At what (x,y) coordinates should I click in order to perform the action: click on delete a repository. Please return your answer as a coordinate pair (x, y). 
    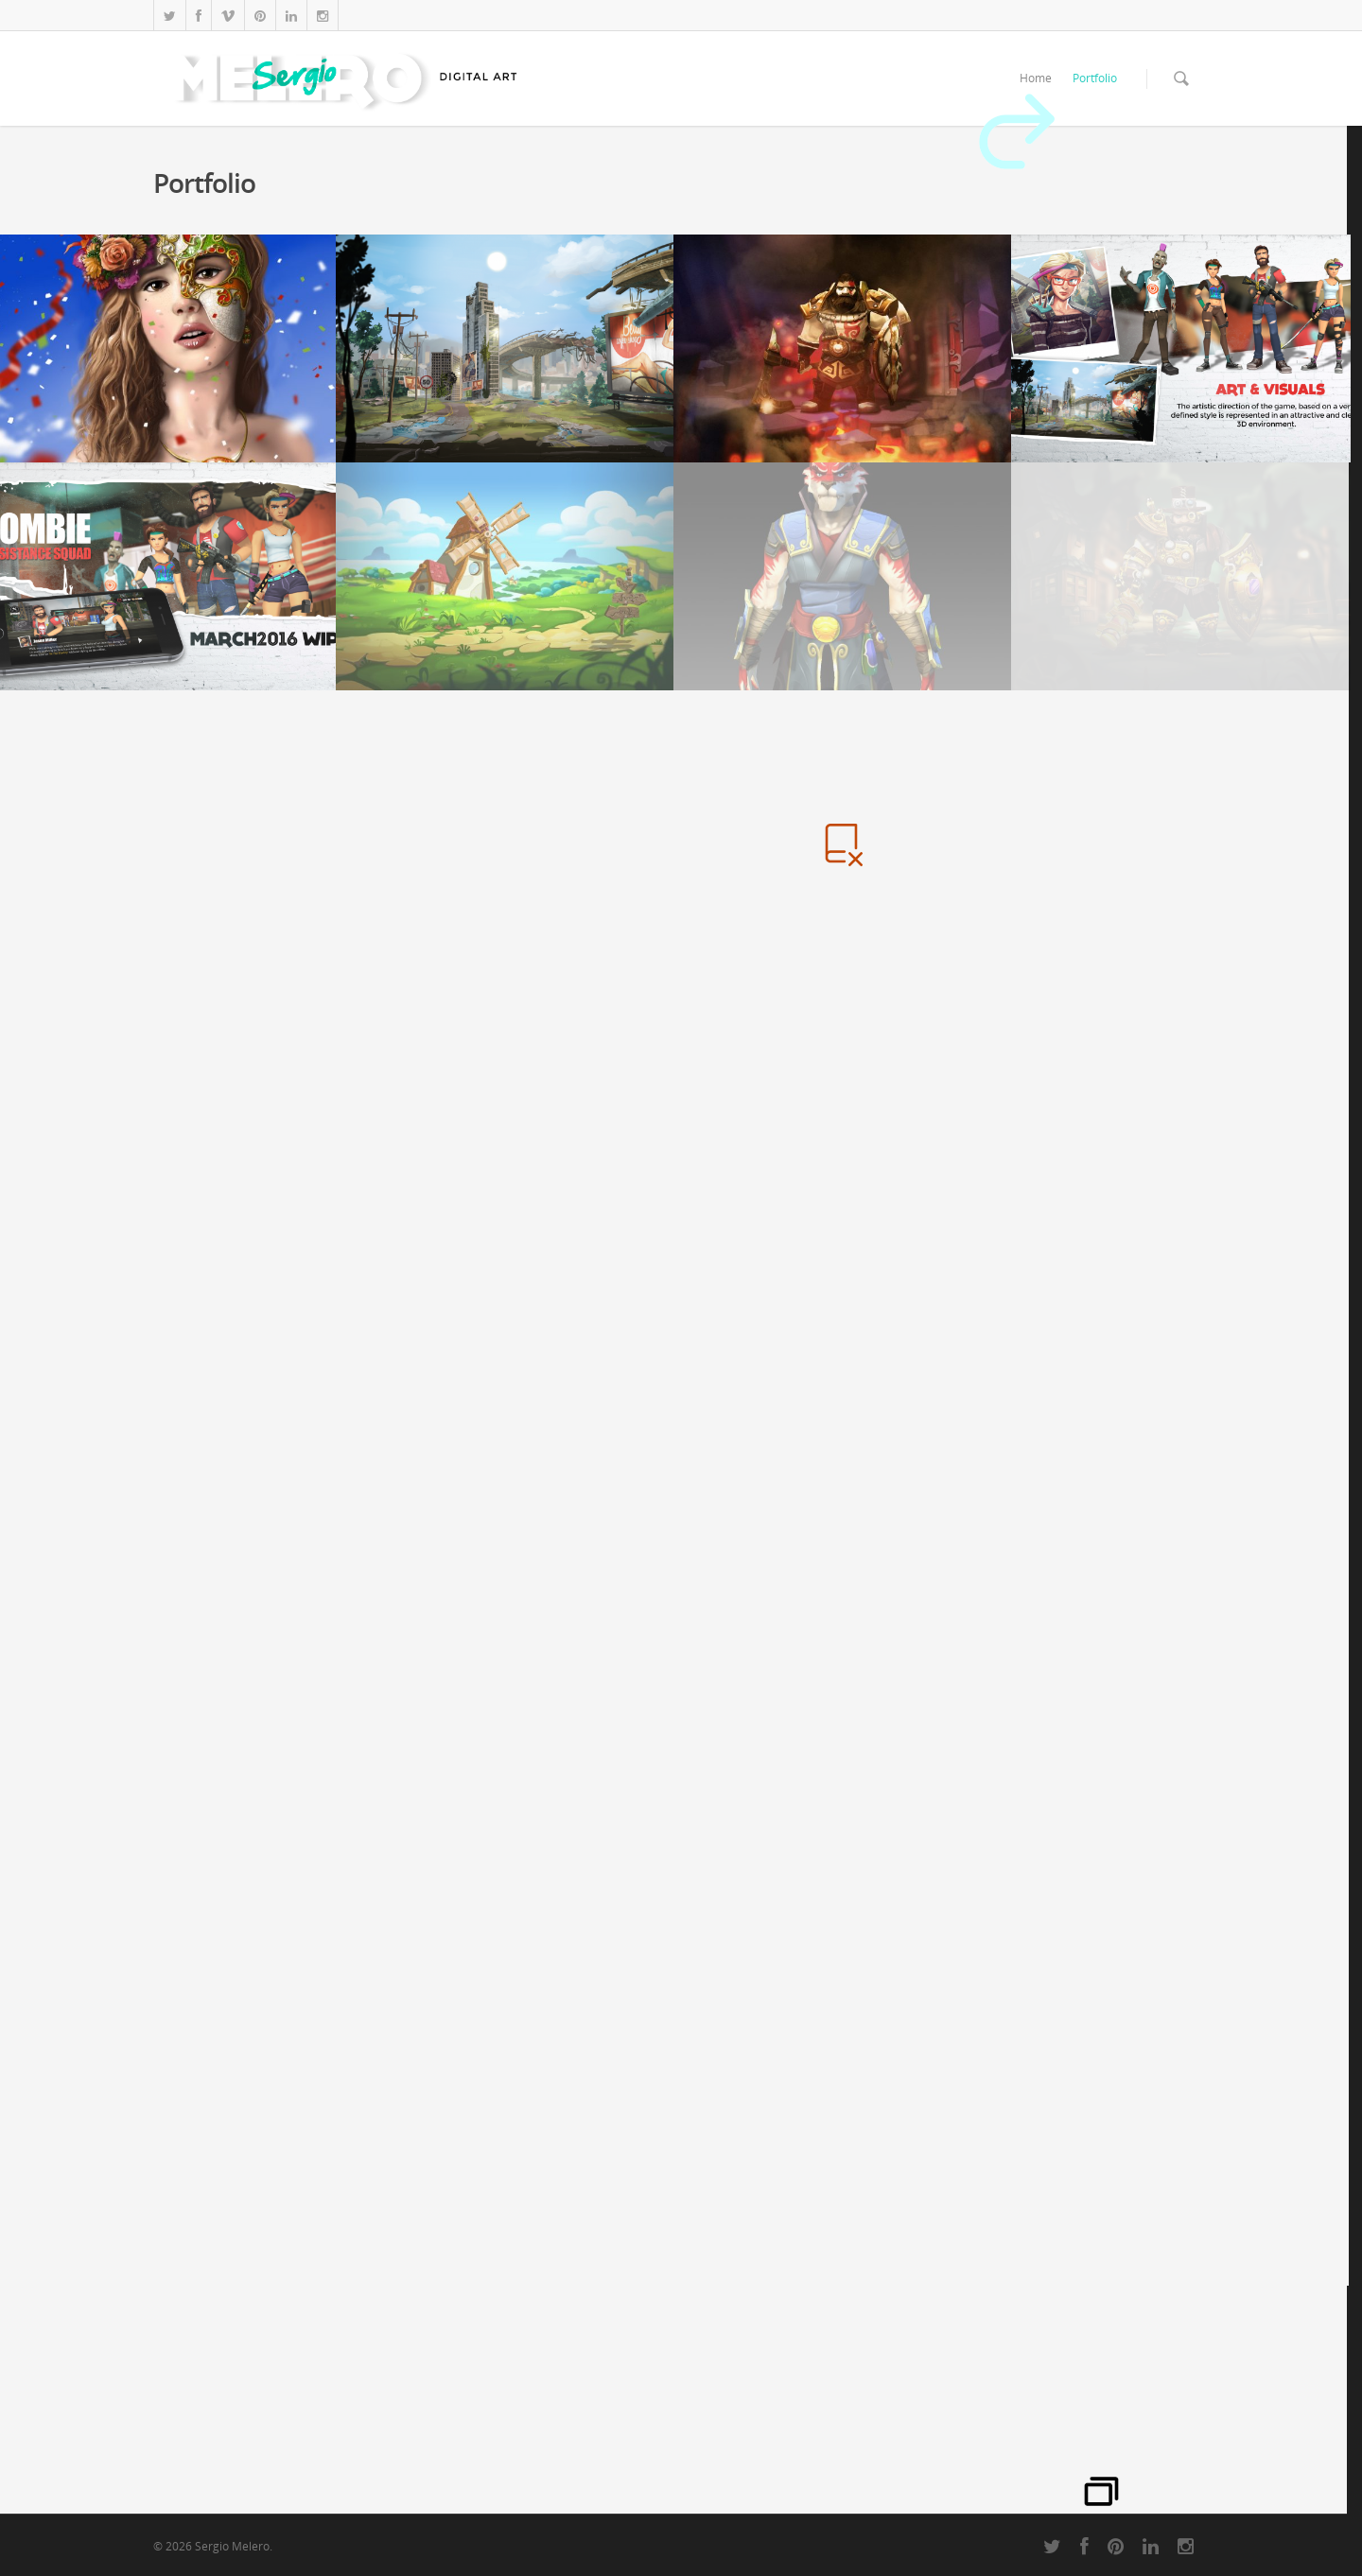
    Looking at the image, I should click on (841, 844).